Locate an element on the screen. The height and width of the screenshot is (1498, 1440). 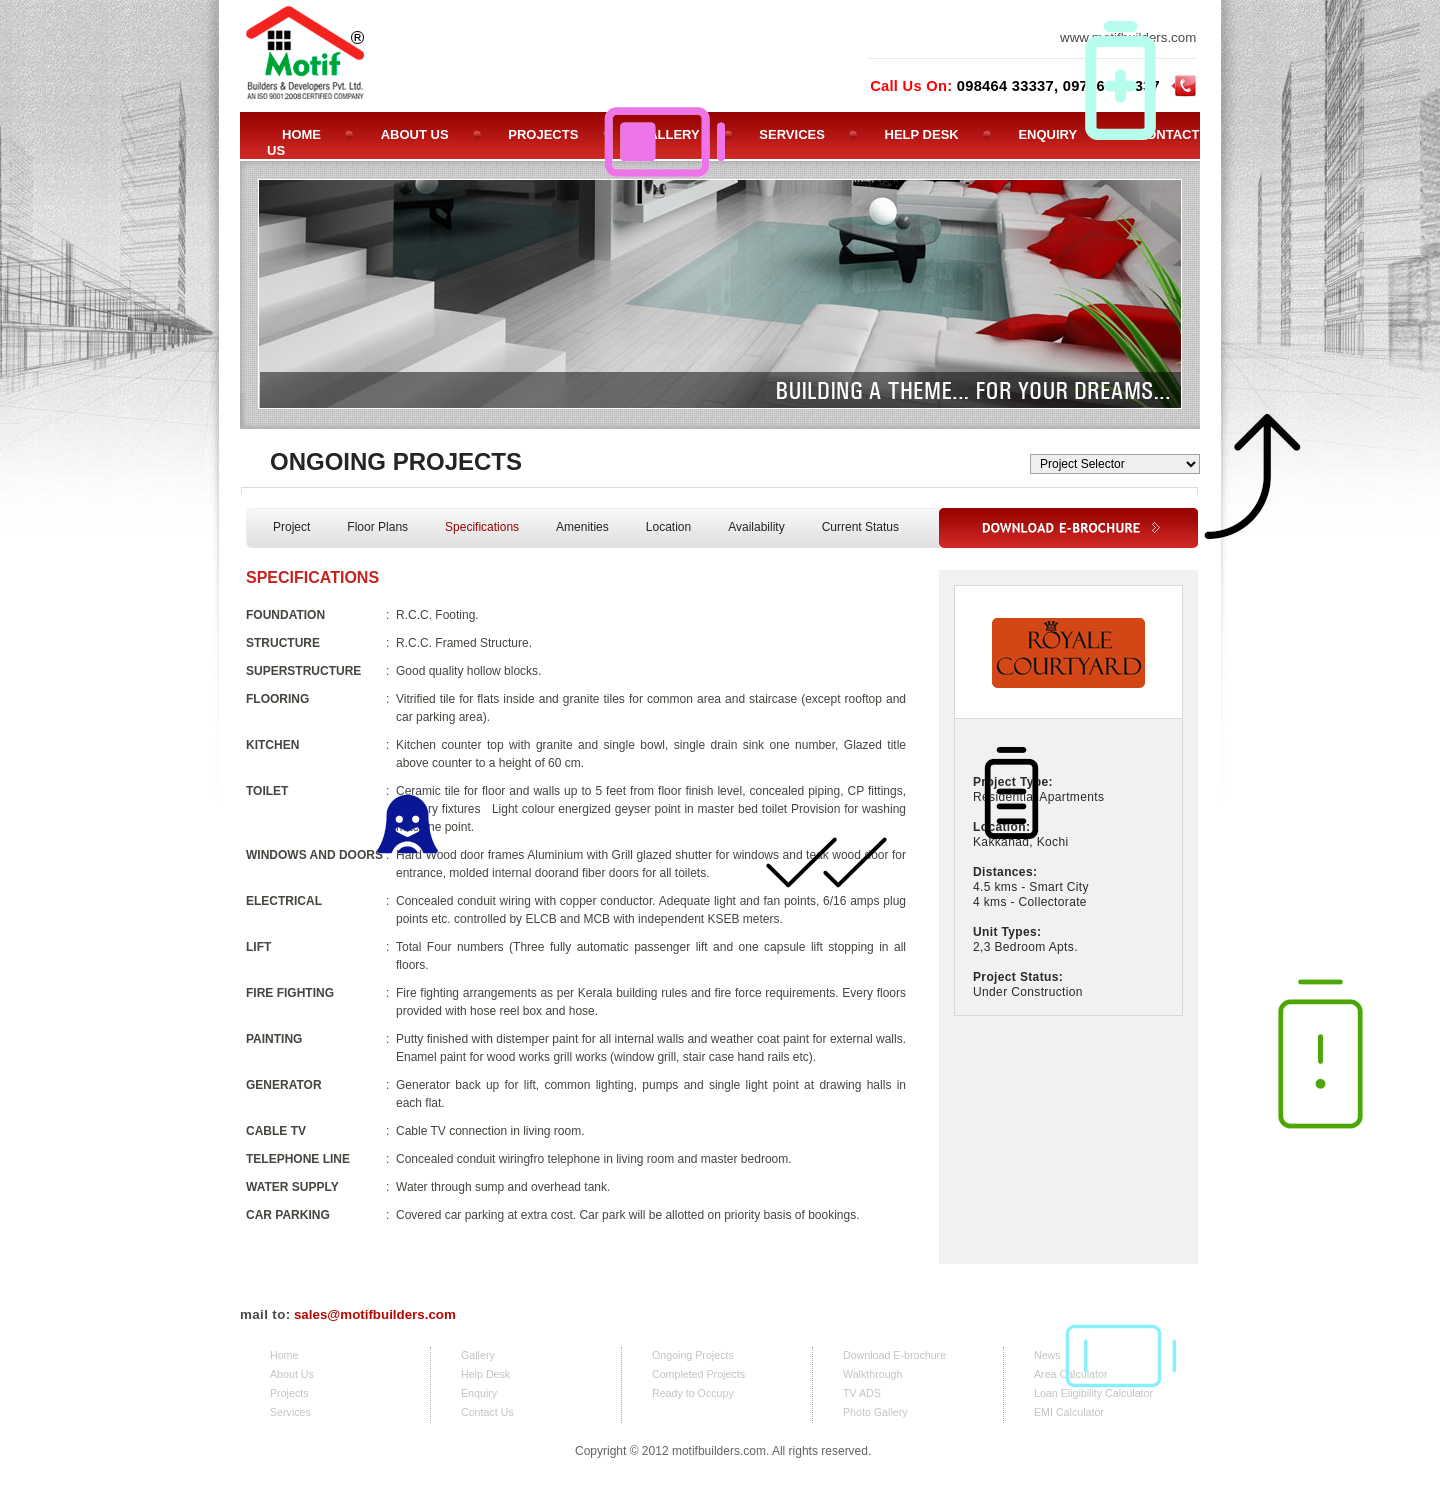
indicates low battery warning is located at coordinates (1320, 1056).